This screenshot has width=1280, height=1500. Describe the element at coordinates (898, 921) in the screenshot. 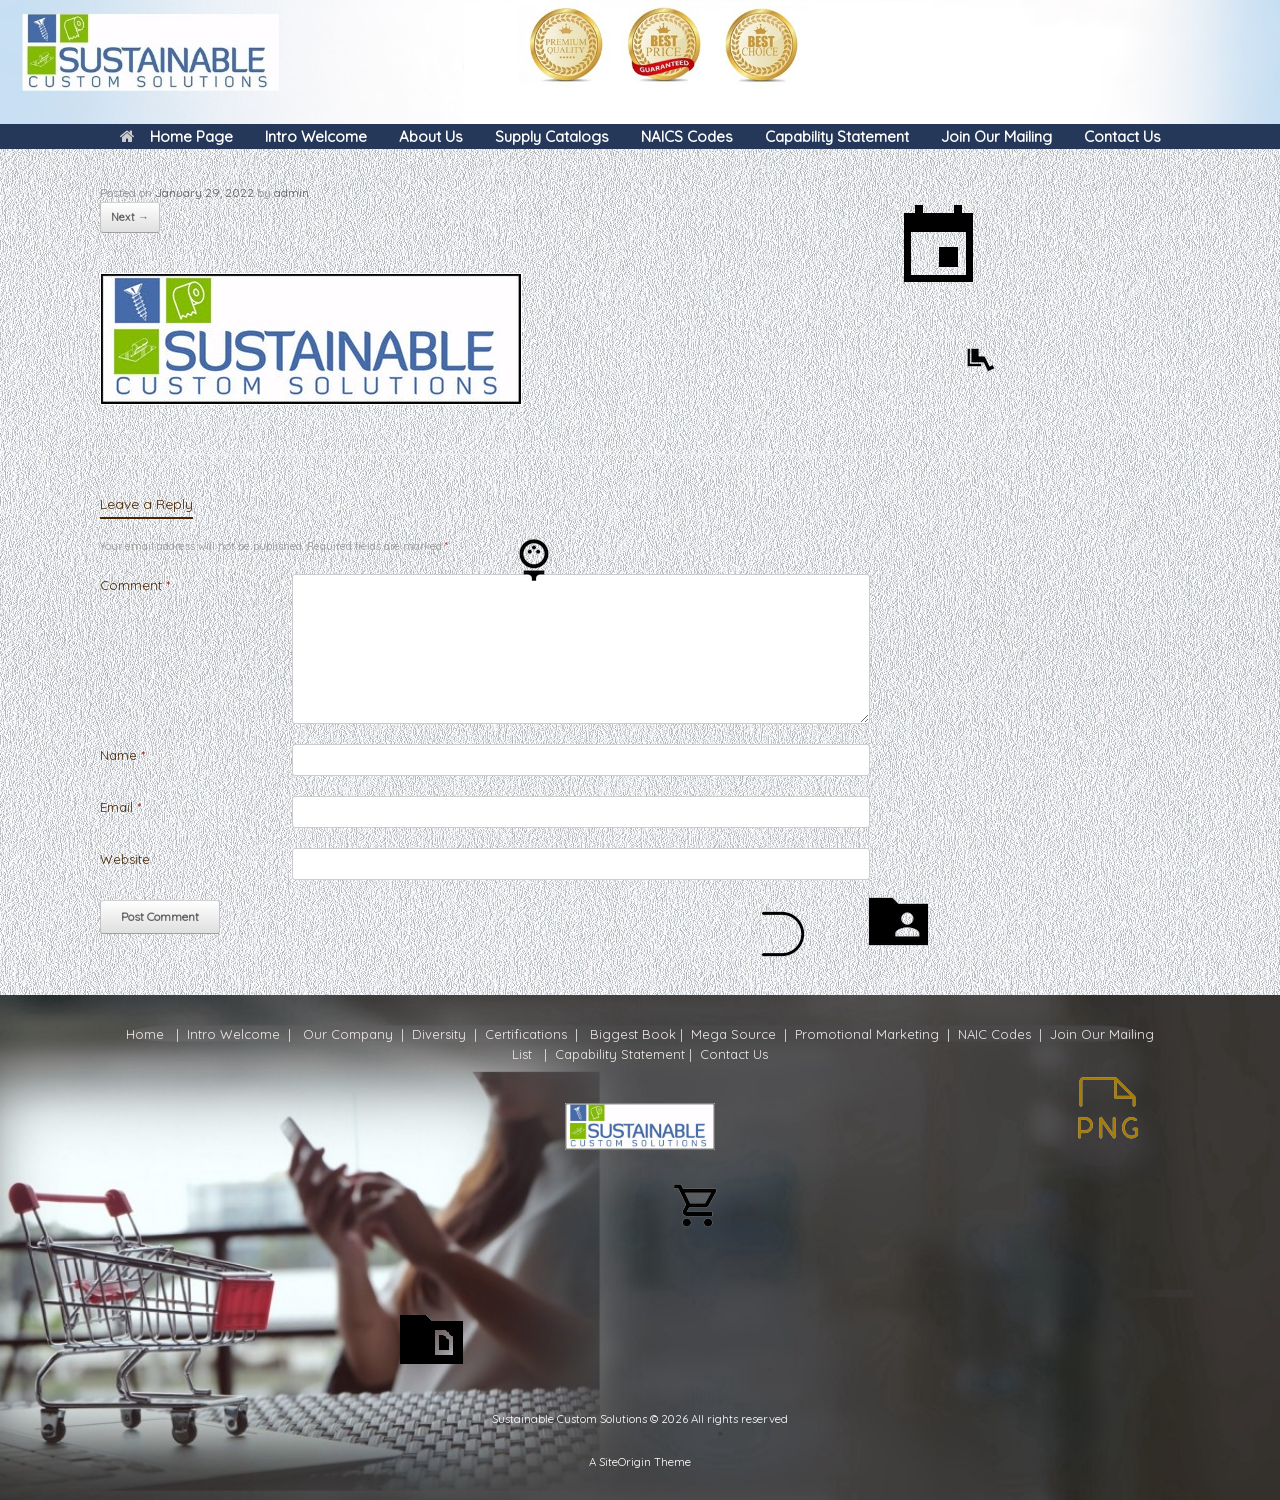

I see `open a shared folder` at that location.